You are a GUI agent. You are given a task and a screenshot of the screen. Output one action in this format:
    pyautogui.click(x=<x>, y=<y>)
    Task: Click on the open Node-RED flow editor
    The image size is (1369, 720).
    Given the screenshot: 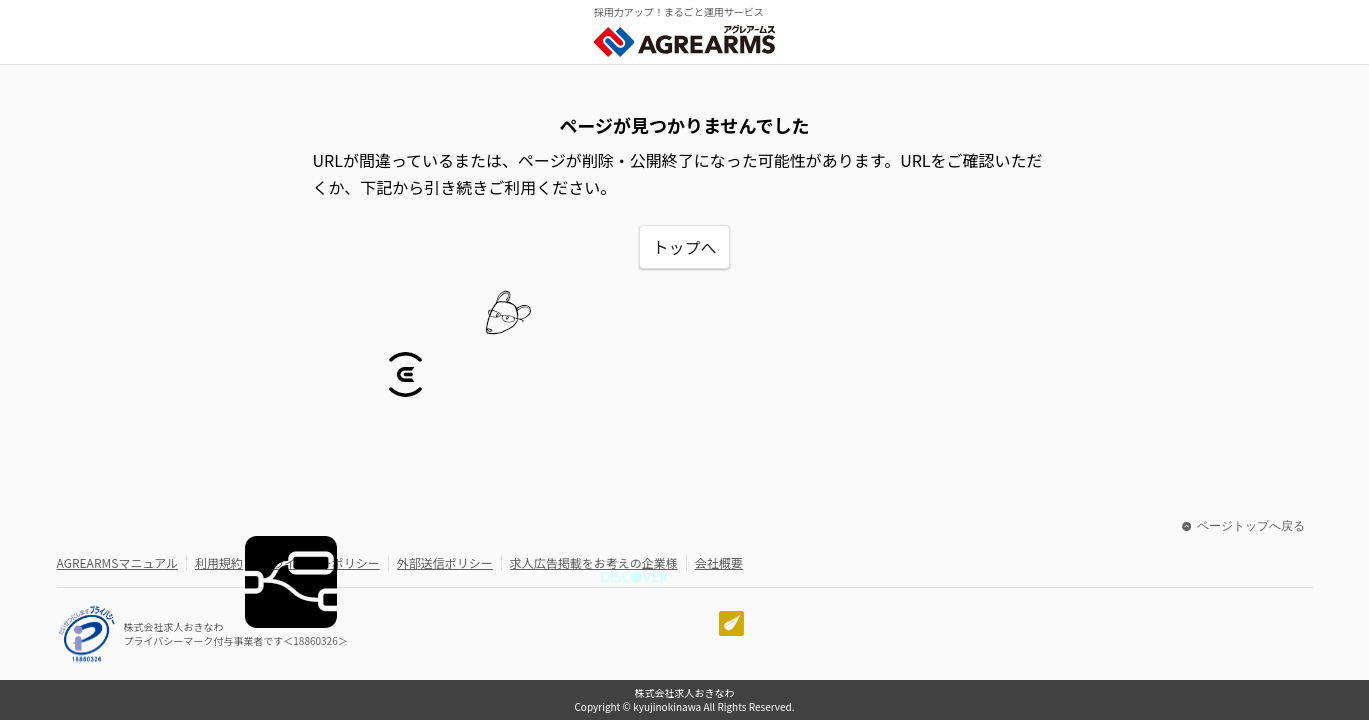 What is the action you would take?
    pyautogui.click(x=291, y=582)
    